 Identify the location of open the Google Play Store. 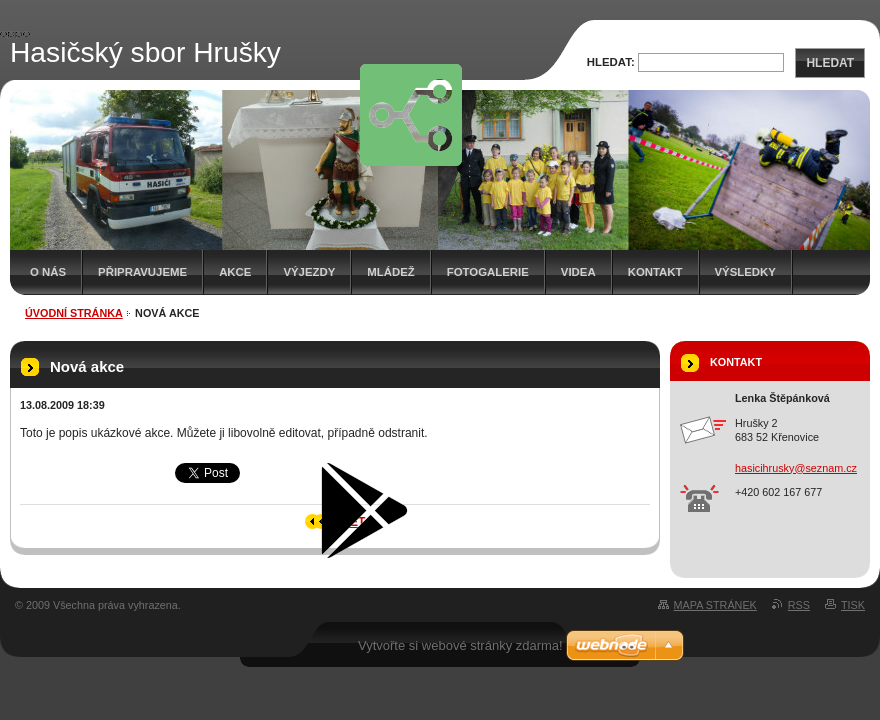
(364, 510).